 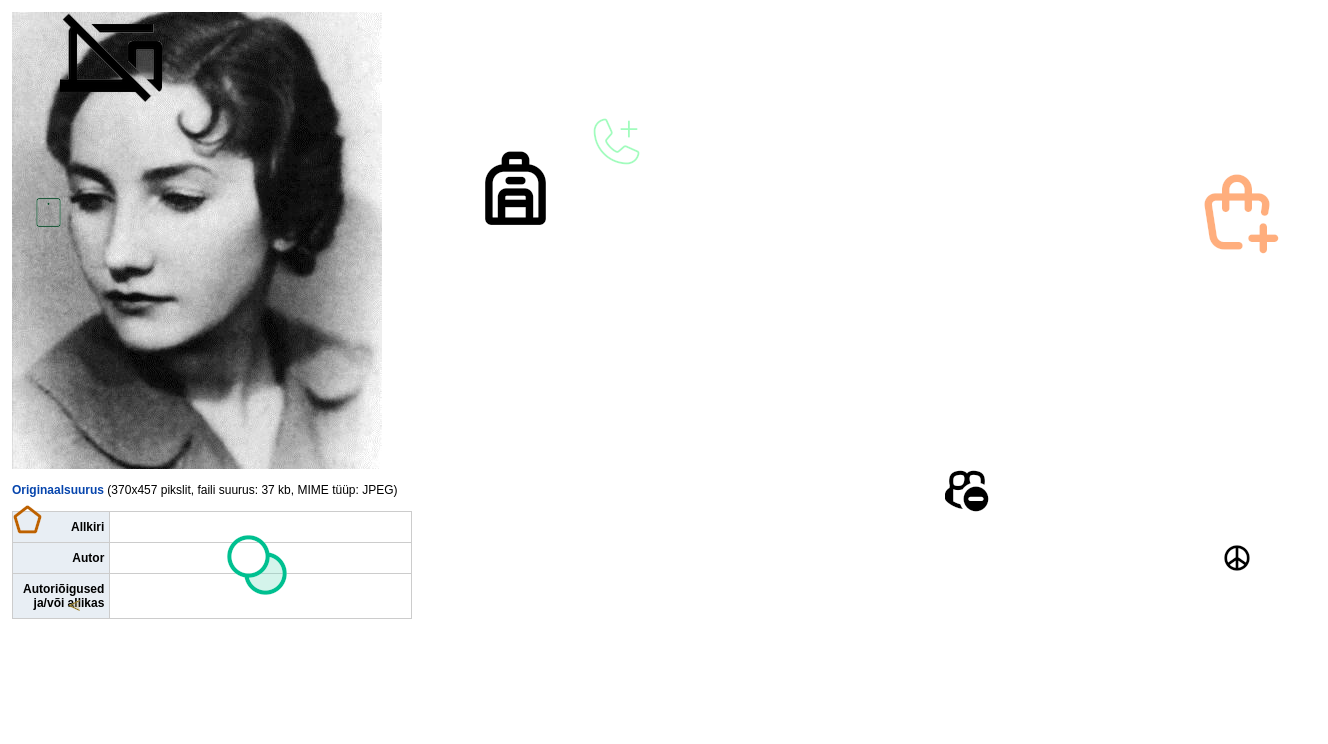 I want to click on peace or anti-war symbol indicator, so click(x=1237, y=558).